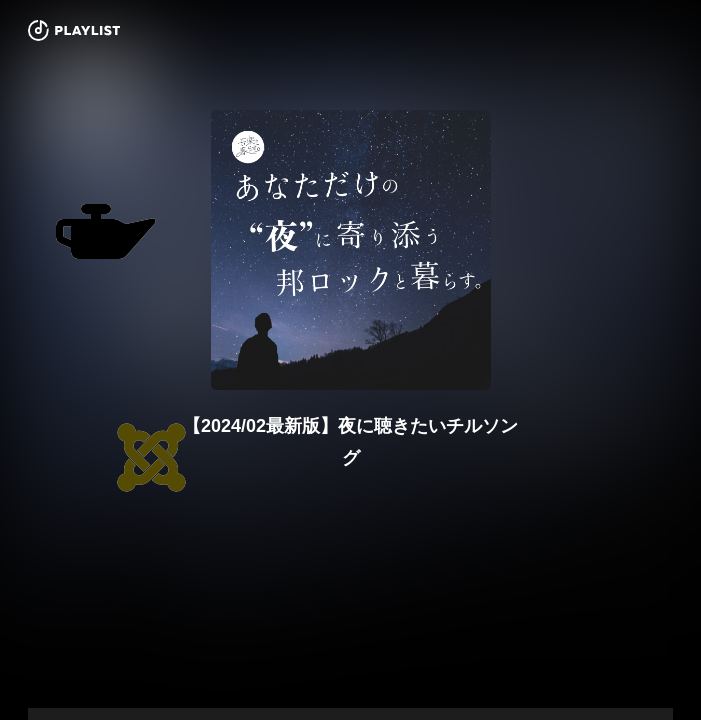  I want to click on access maintenance or service settings, so click(106, 234).